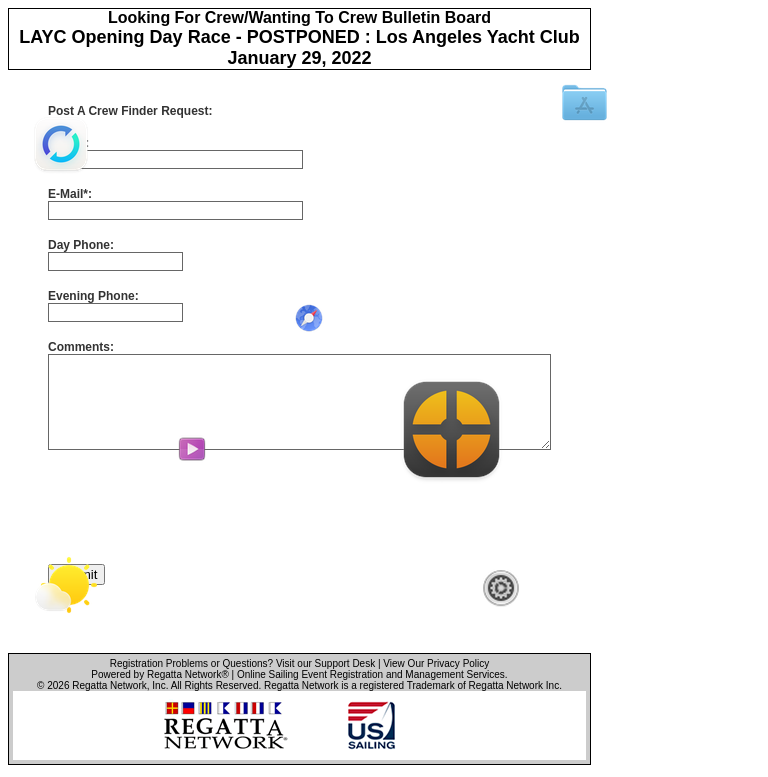  I want to click on indicates partly cloudy weather conditions, so click(66, 585).